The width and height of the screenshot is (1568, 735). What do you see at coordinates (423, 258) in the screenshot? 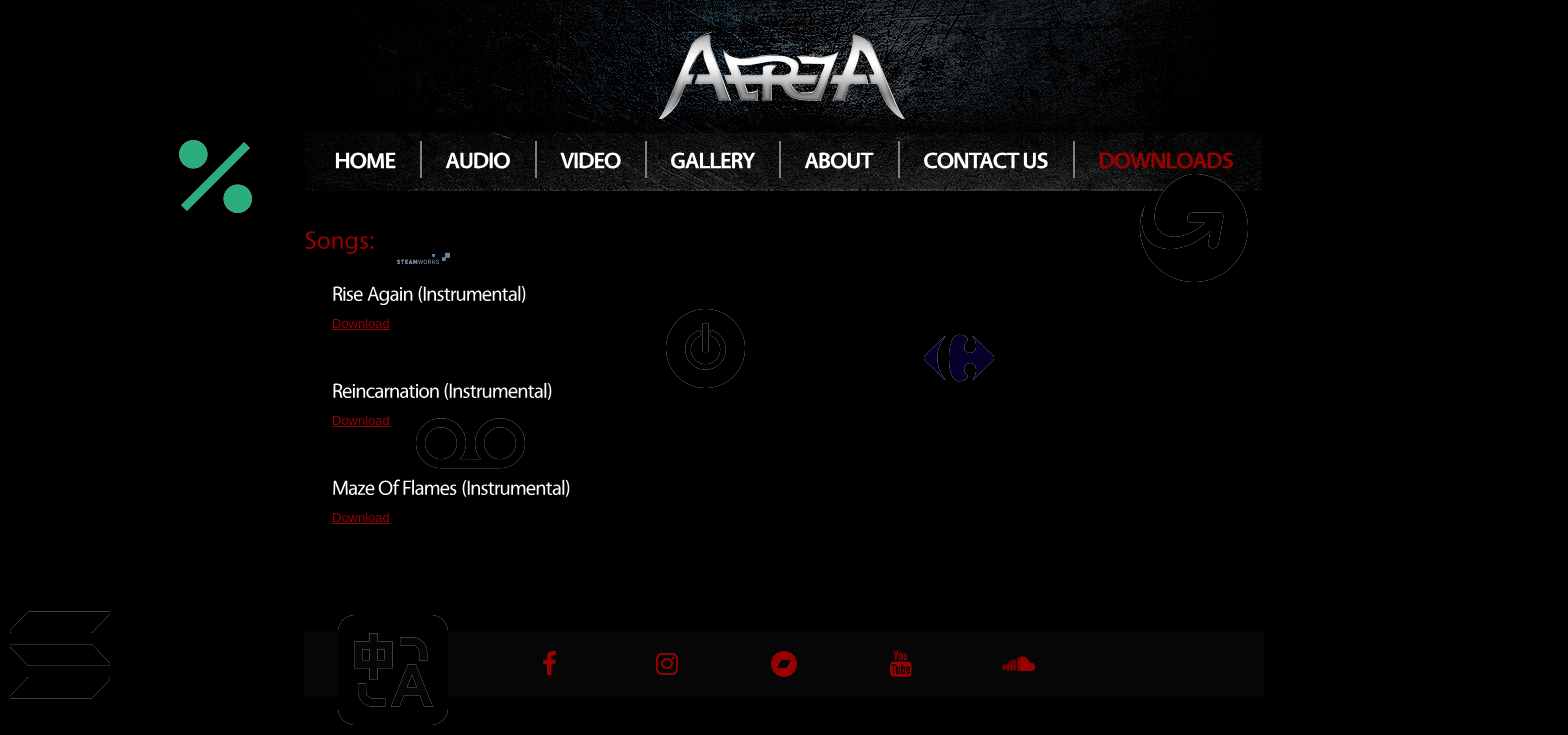
I see `access steamworks developer portal` at bounding box center [423, 258].